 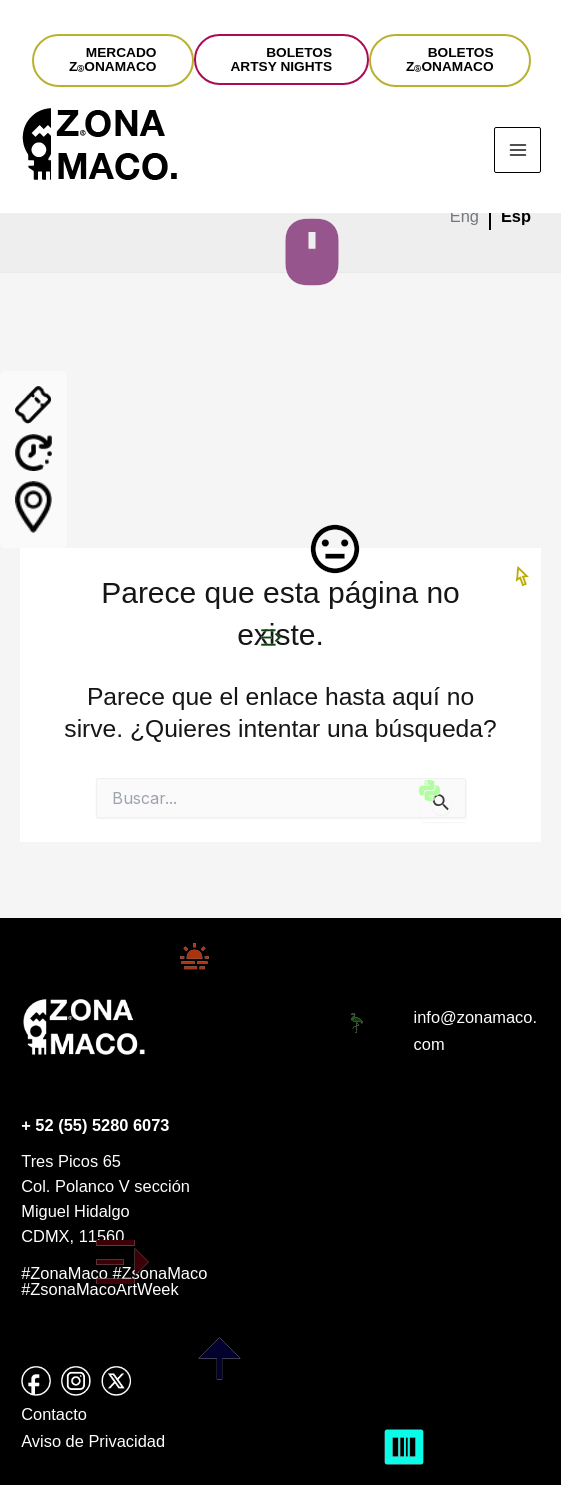 What do you see at coordinates (429, 790) in the screenshot?
I see `python programming language logo` at bounding box center [429, 790].